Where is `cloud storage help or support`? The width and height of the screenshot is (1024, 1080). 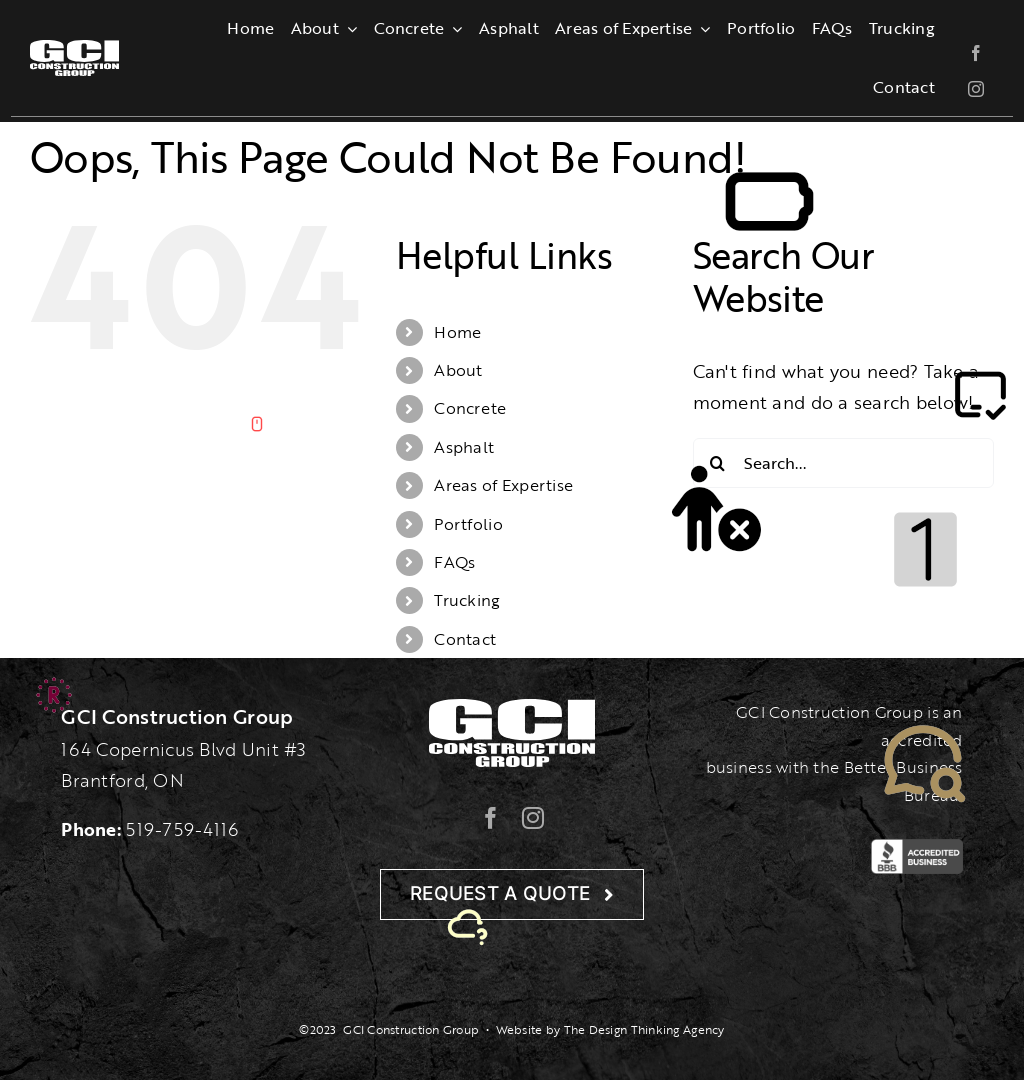
cloud storage help or support is located at coordinates (468, 924).